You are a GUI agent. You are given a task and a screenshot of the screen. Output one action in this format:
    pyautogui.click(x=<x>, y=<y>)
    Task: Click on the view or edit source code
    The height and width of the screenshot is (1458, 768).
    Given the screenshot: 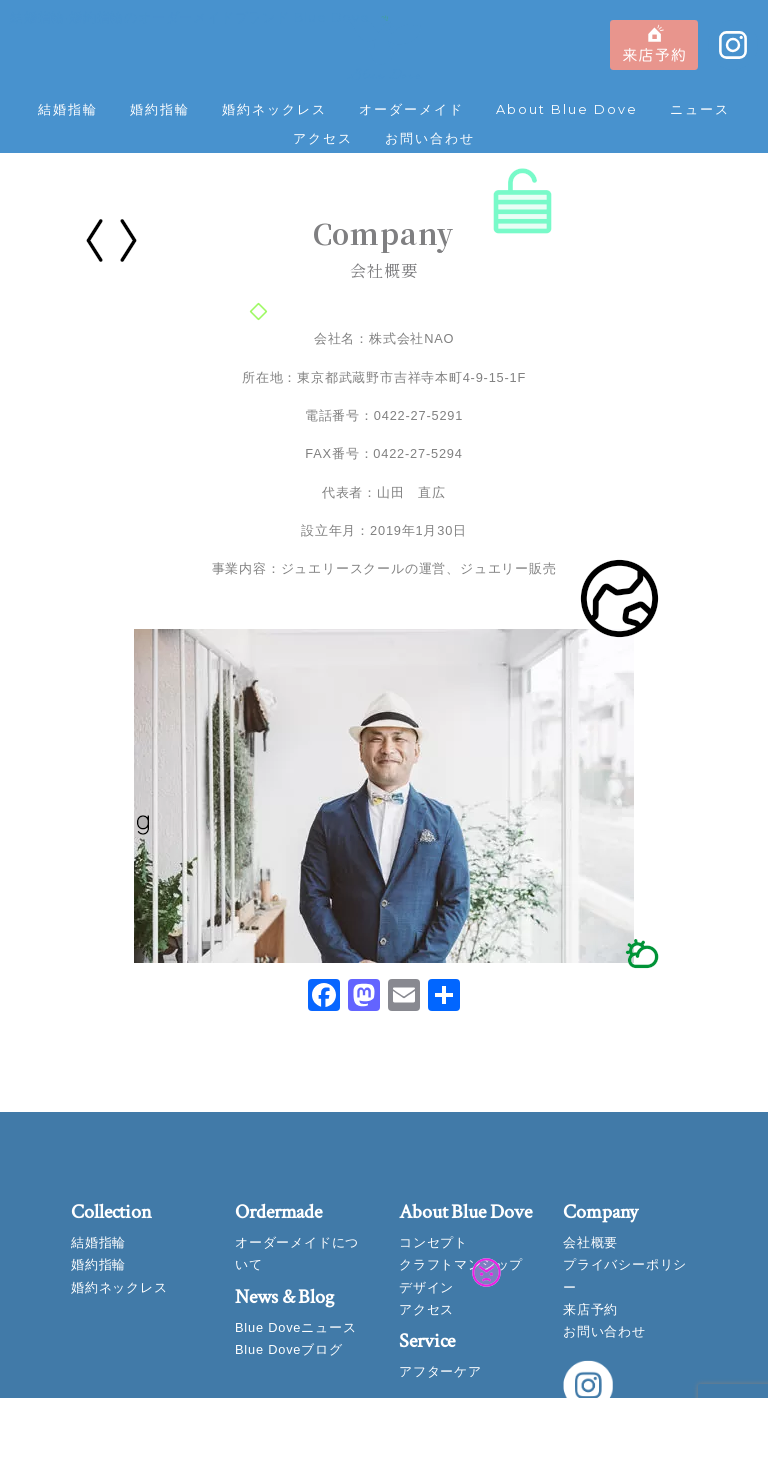 What is the action you would take?
    pyautogui.click(x=111, y=240)
    